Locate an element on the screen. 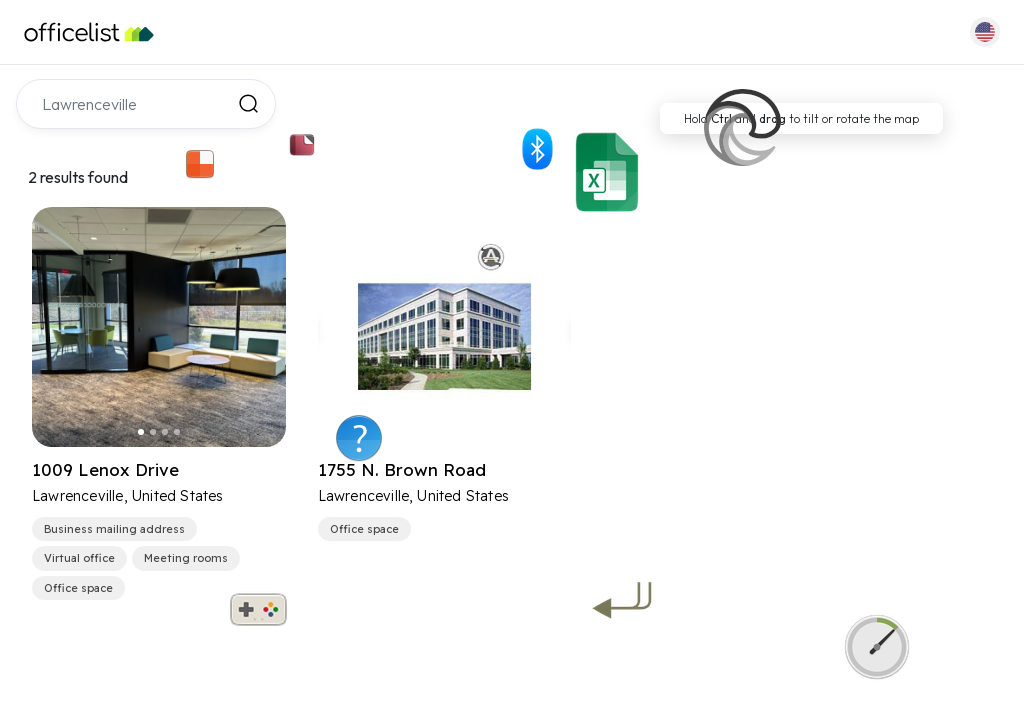  open microsoft edge browser is located at coordinates (742, 127).